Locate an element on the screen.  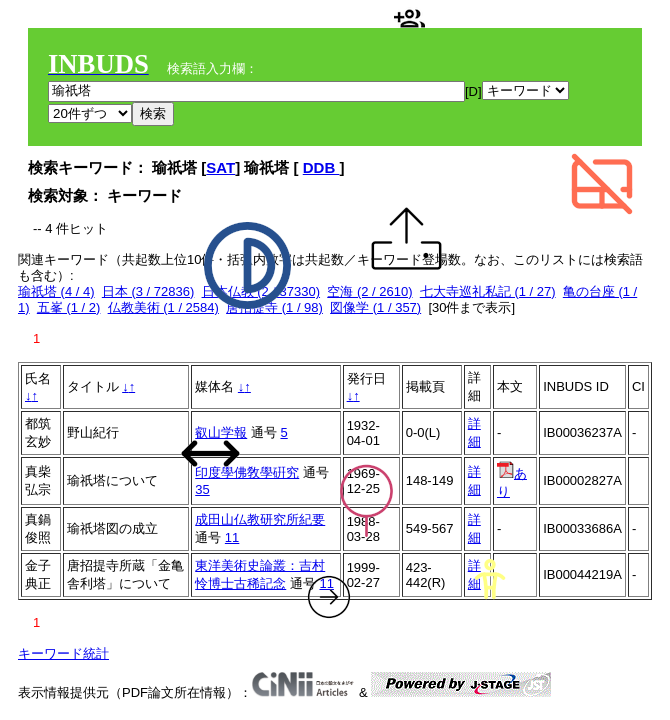
upload a file or document is located at coordinates (406, 242).